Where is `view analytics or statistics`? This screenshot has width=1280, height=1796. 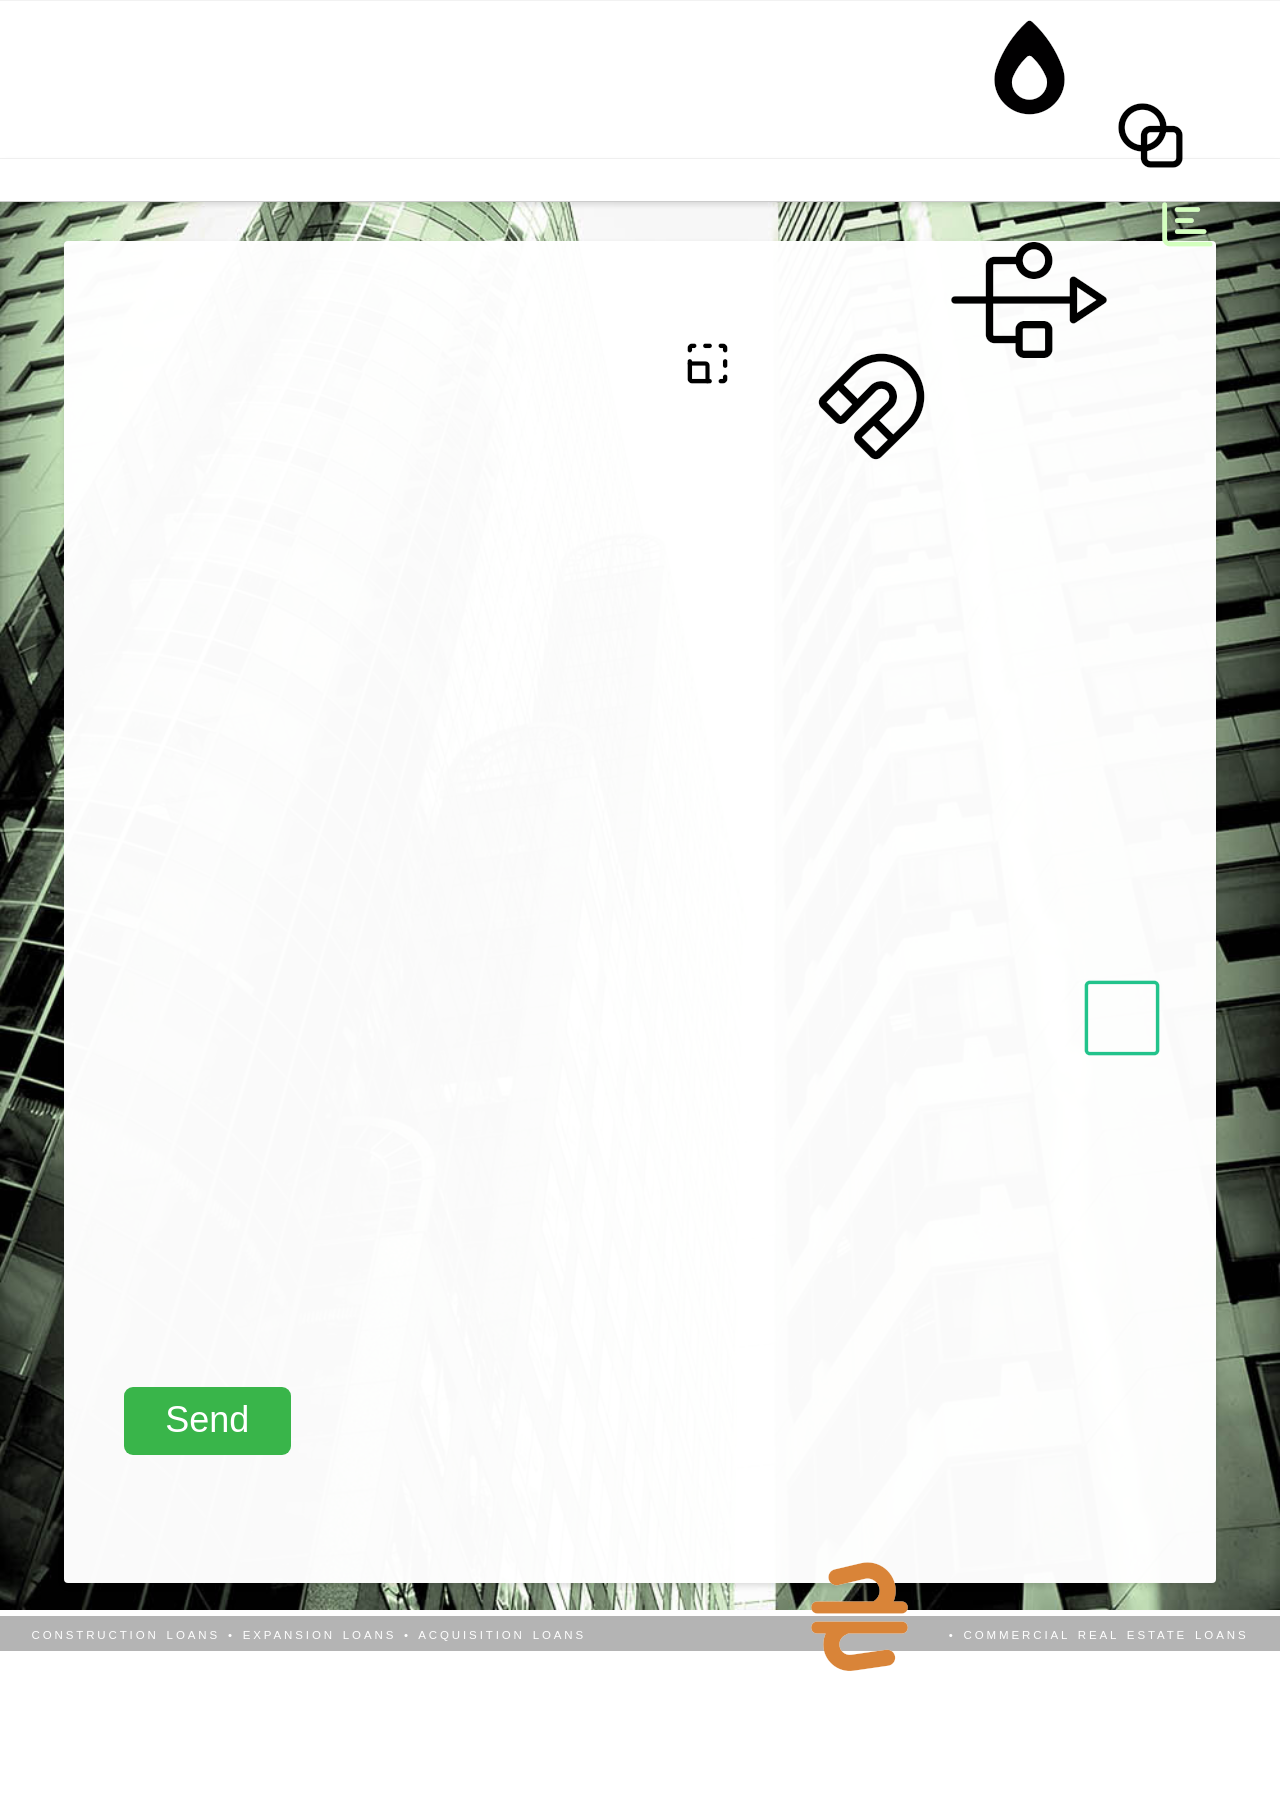
view analytics or statistics is located at coordinates (1187, 224).